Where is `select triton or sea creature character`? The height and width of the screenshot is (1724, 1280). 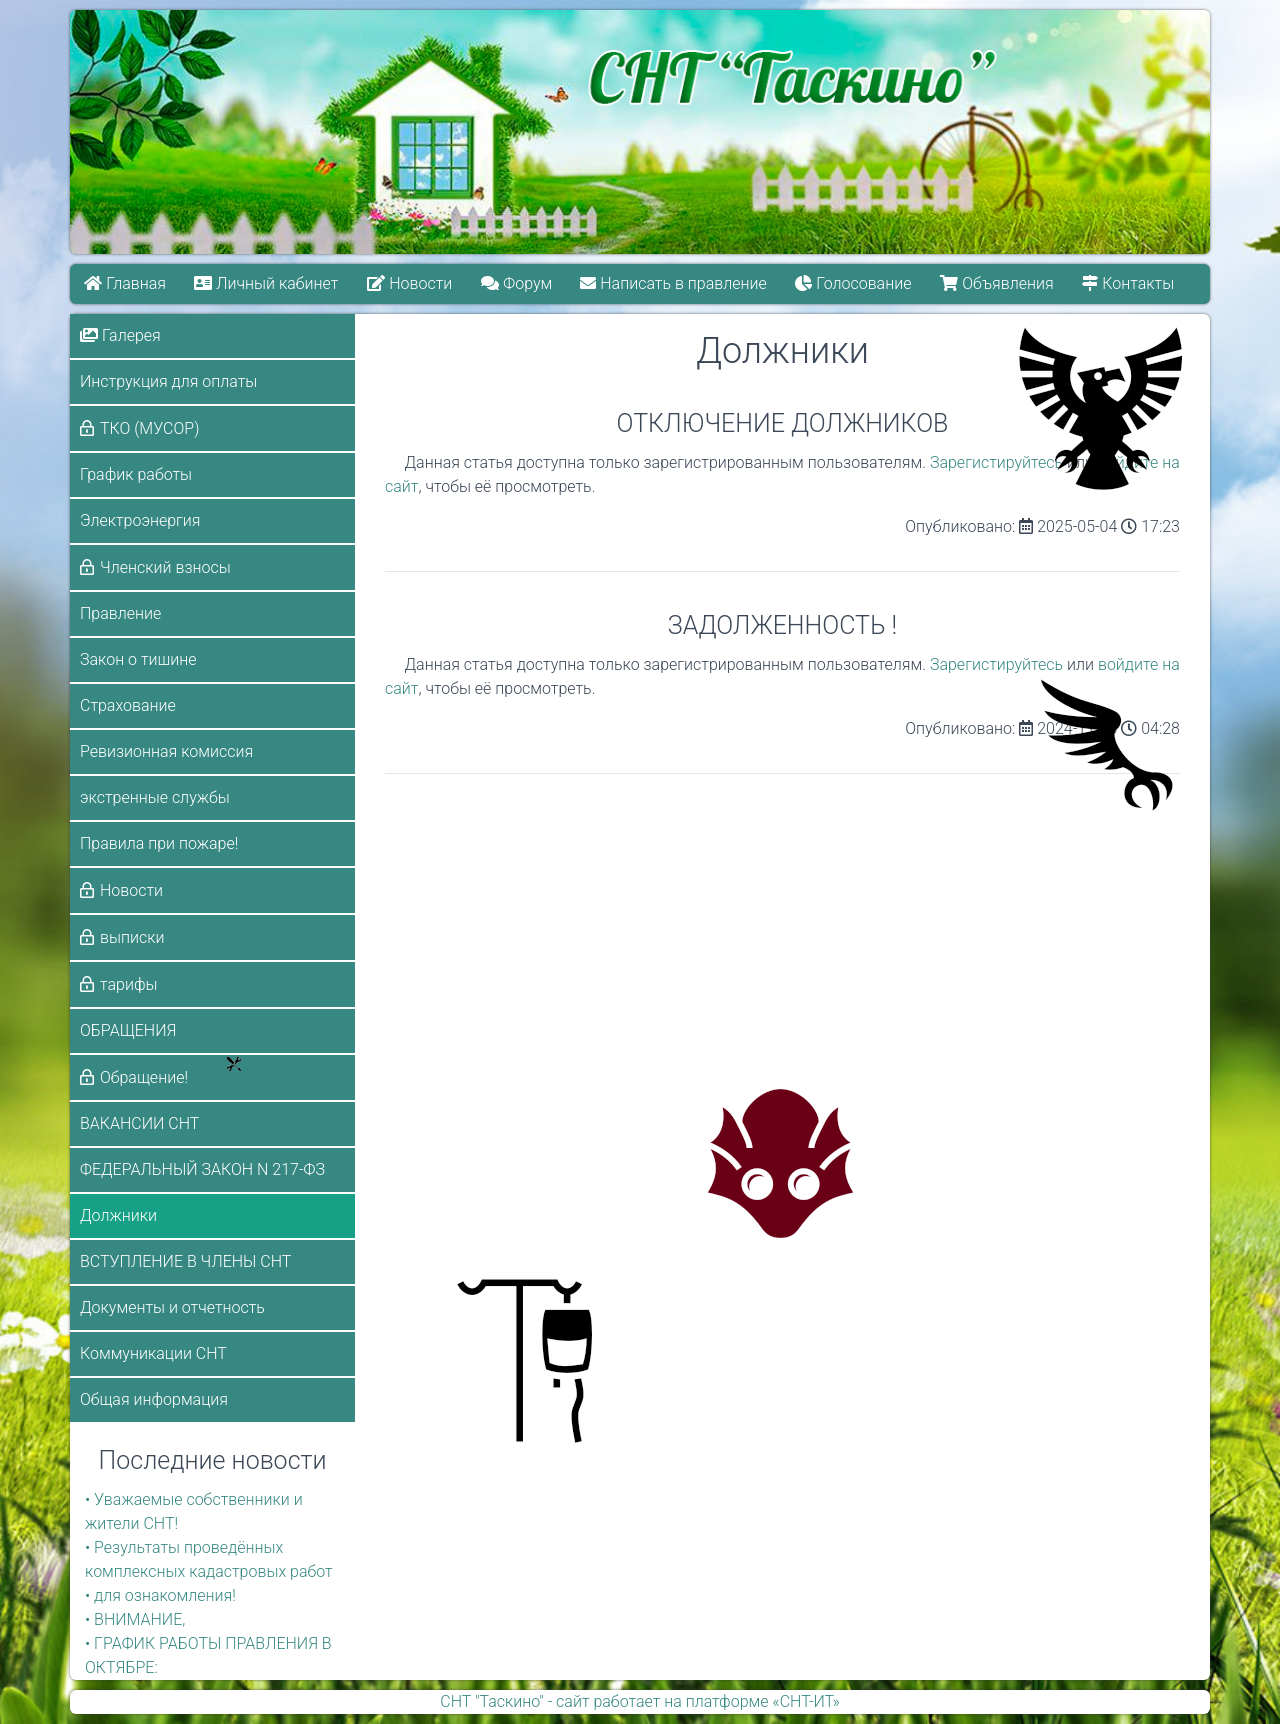 select triton or sea creature character is located at coordinates (780, 1163).